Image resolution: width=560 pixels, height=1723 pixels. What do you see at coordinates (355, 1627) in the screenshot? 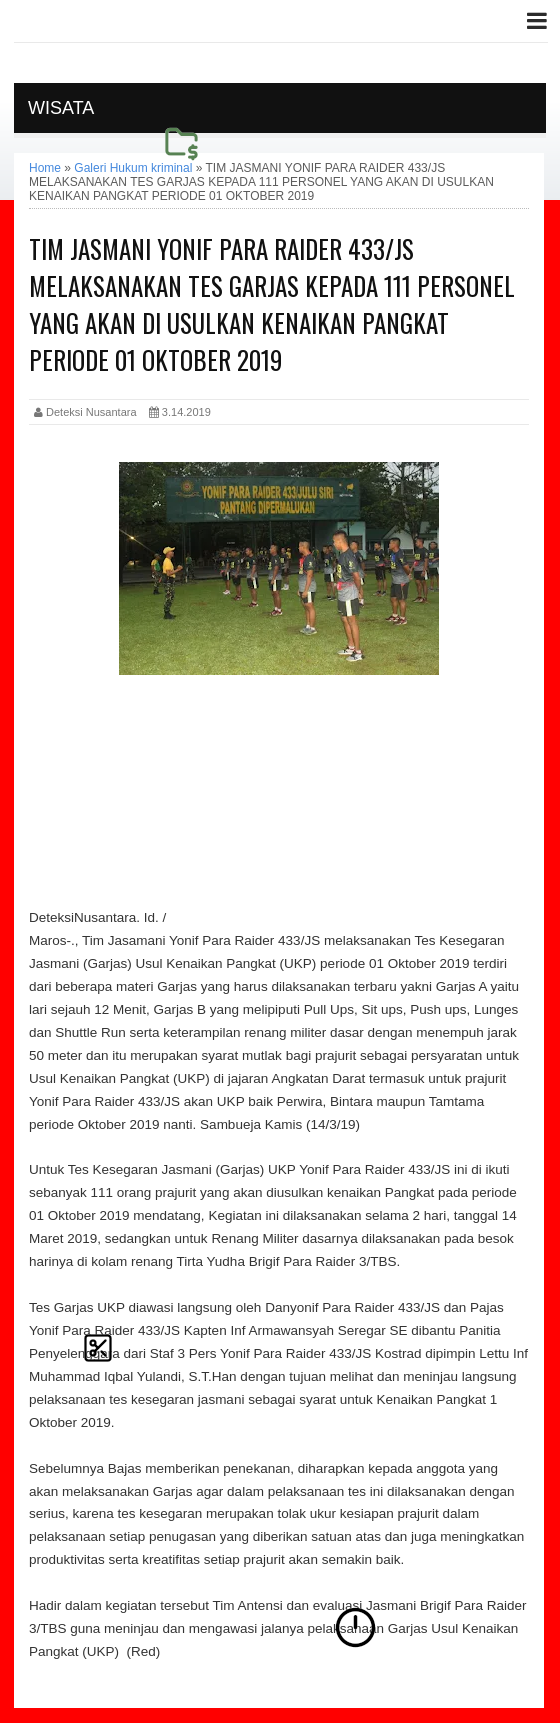
I see `indicates 12 o'clock or noon/midnight time` at bounding box center [355, 1627].